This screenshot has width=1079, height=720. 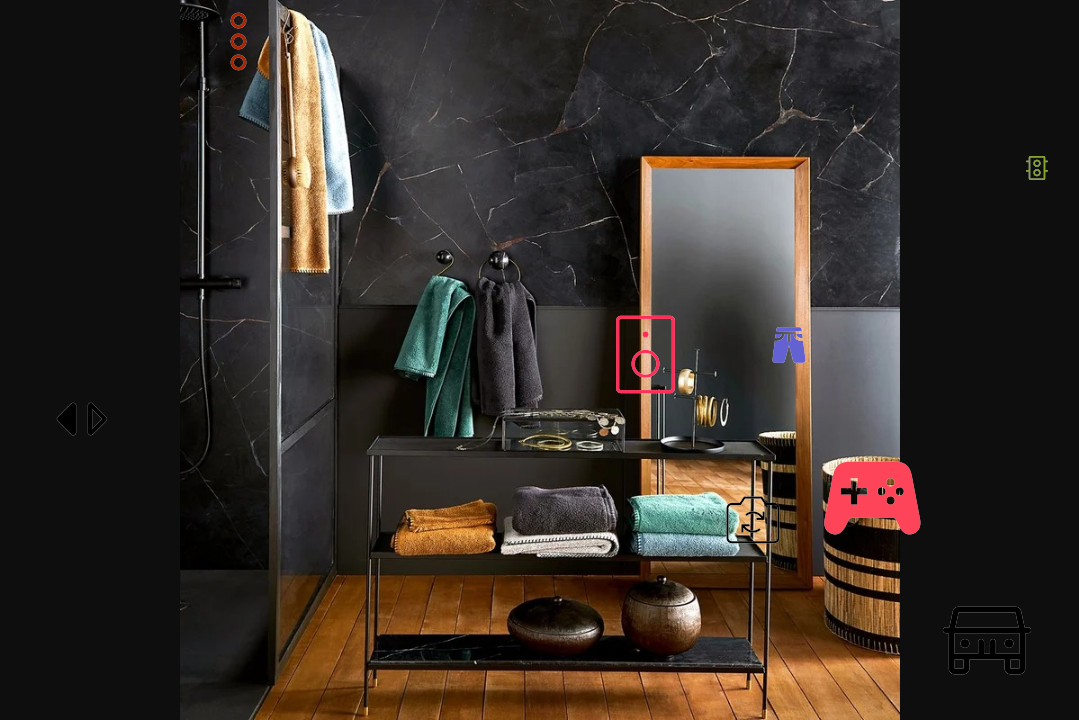 What do you see at coordinates (789, 345) in the screenshot?
I see `browse pants or bottoms in a clothing app` at bounding box center [789, 345].